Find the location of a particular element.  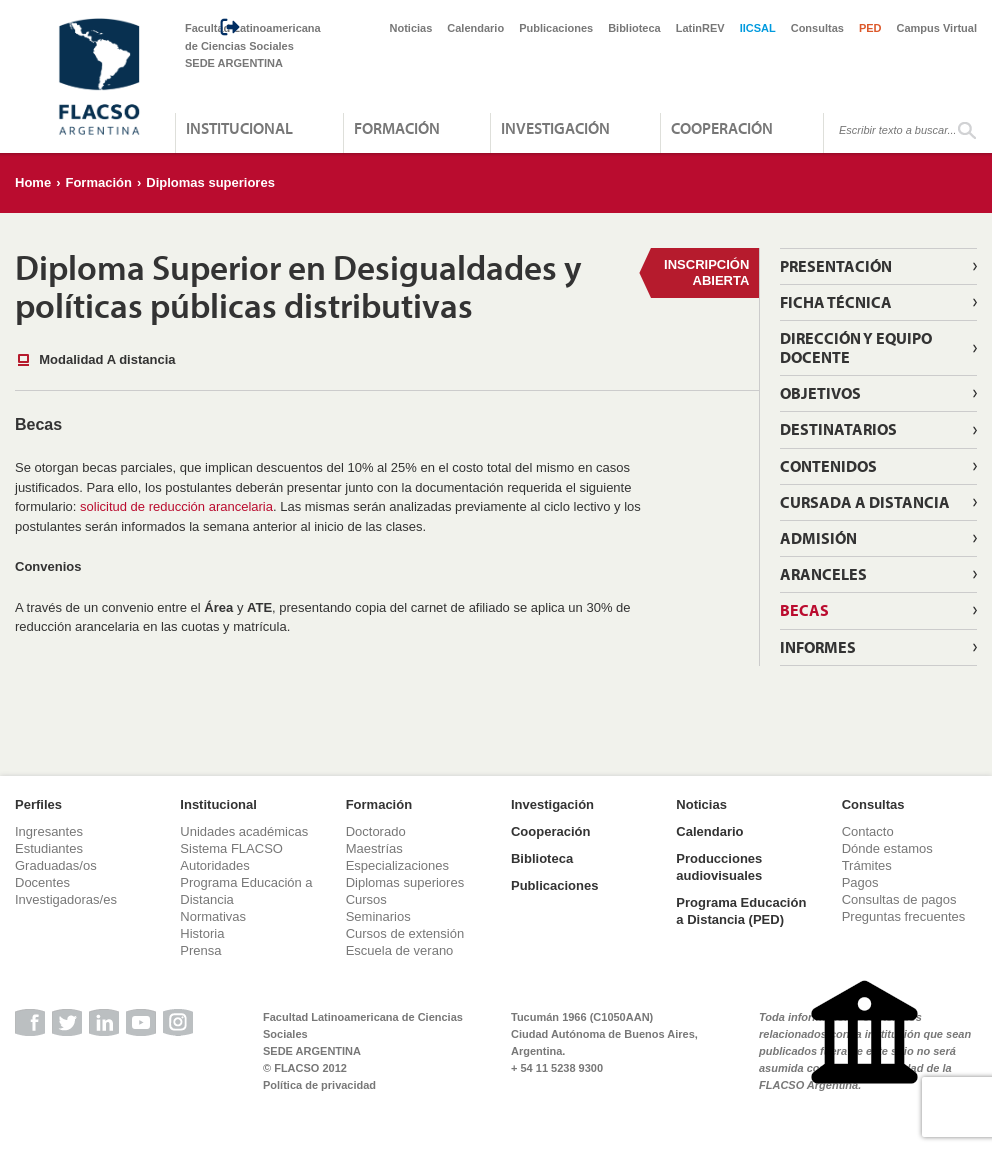

log out of your account is located at coordinates (230, 27).